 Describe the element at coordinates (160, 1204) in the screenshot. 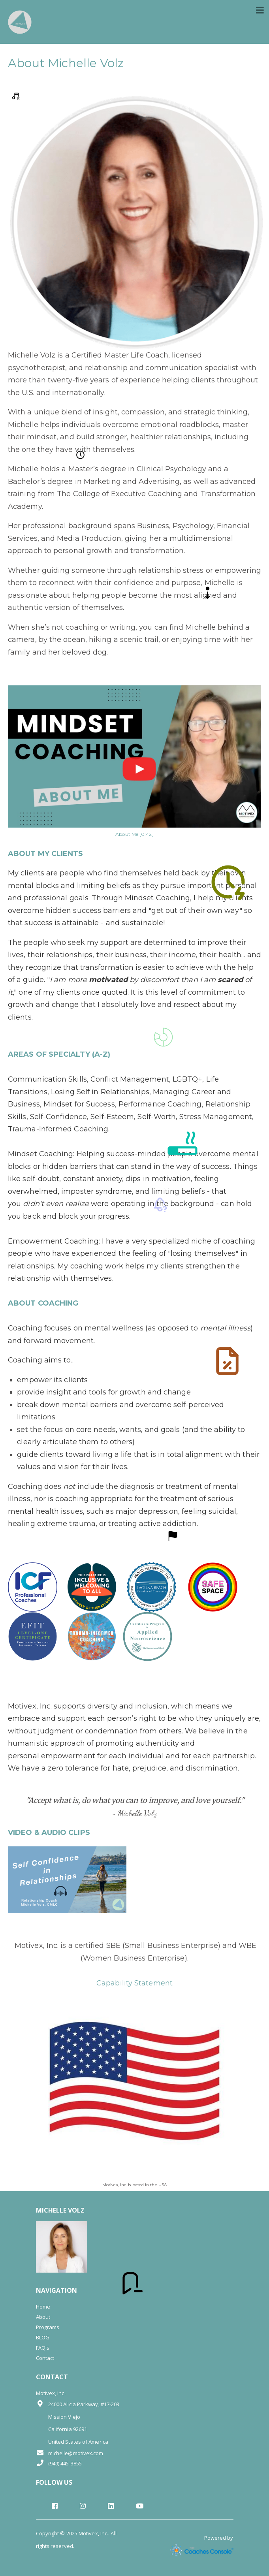

I see `notification settings help or FAQ` at that location.